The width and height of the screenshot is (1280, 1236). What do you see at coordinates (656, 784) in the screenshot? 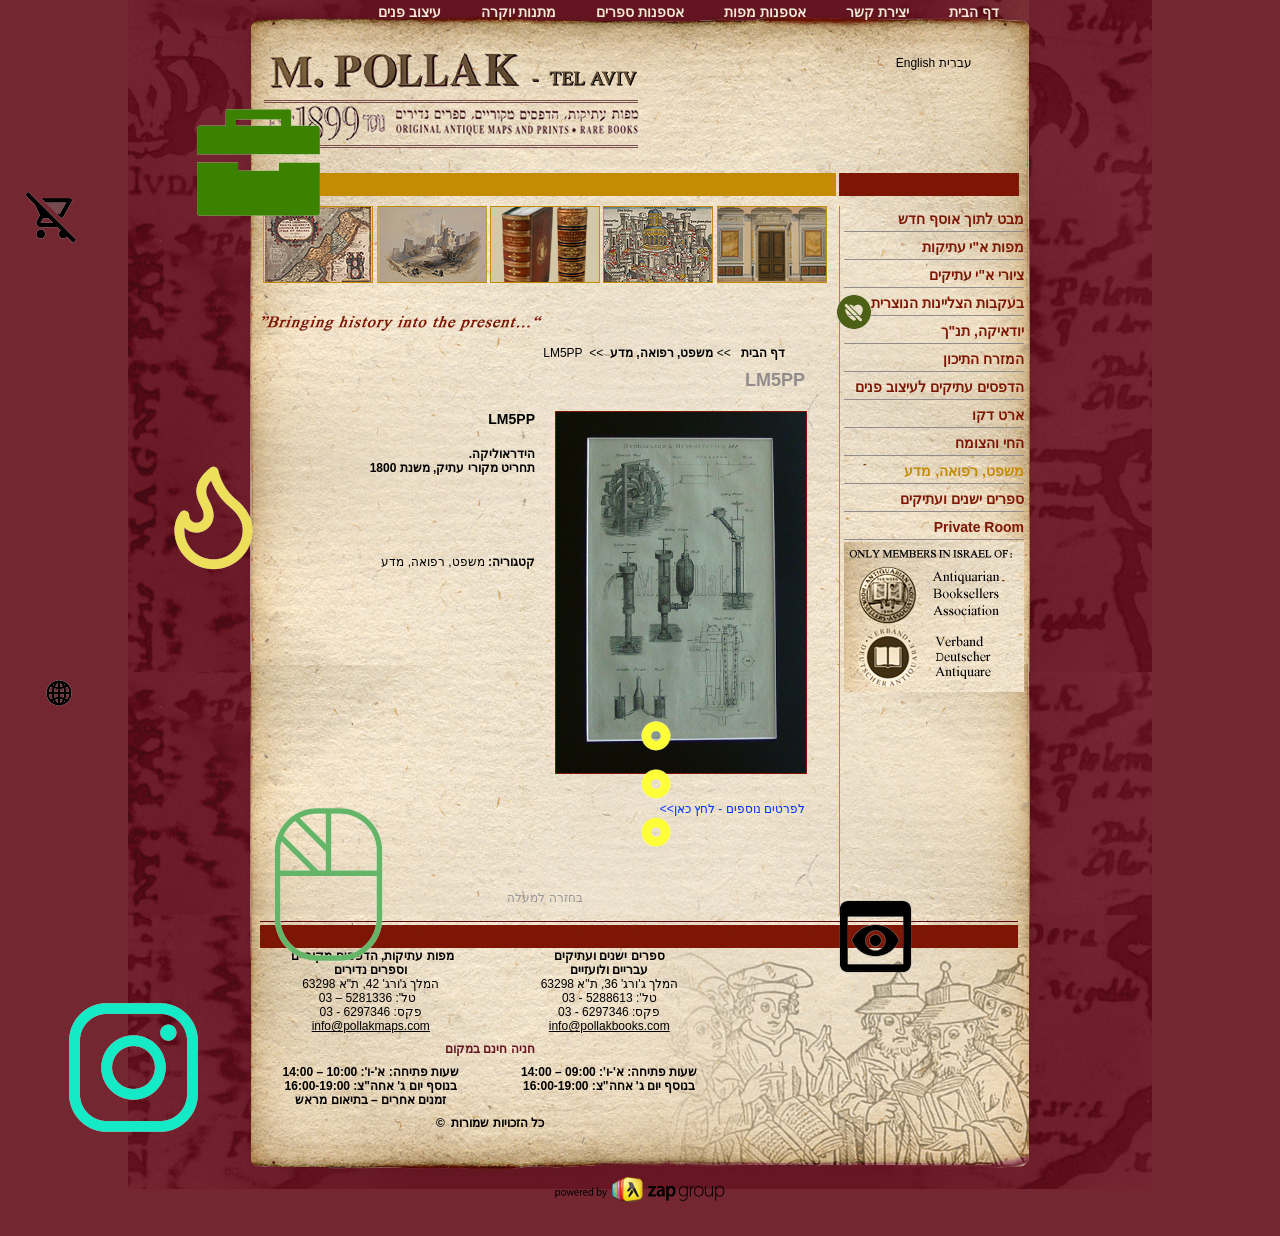
I see `open more options menu` at bounding box center [656, 784].